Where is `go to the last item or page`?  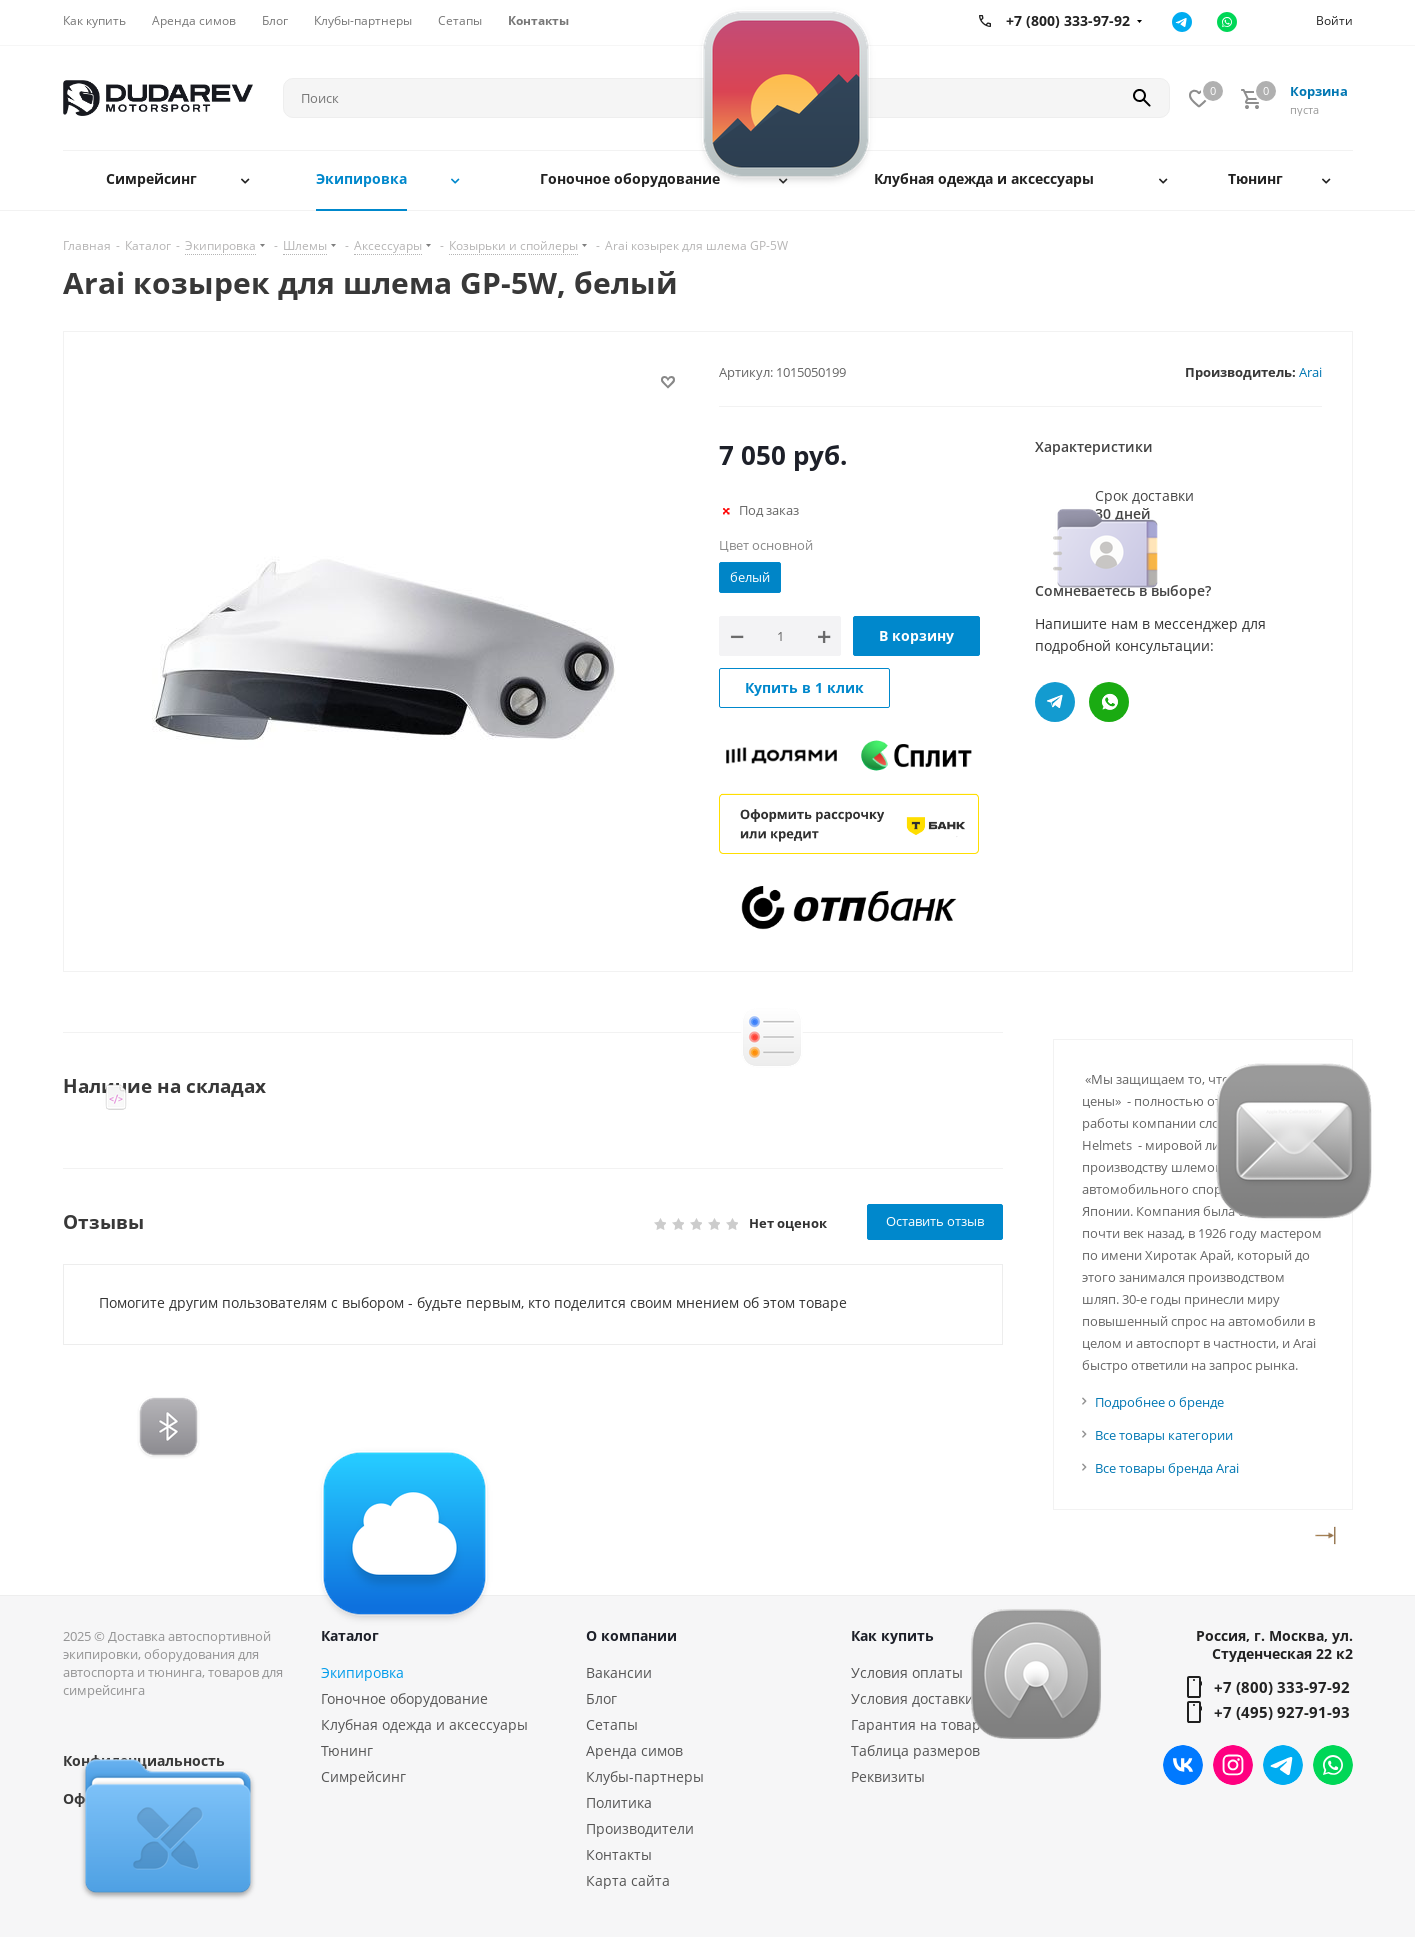 go to the last item or page is located at coordinates (1325, 1535).